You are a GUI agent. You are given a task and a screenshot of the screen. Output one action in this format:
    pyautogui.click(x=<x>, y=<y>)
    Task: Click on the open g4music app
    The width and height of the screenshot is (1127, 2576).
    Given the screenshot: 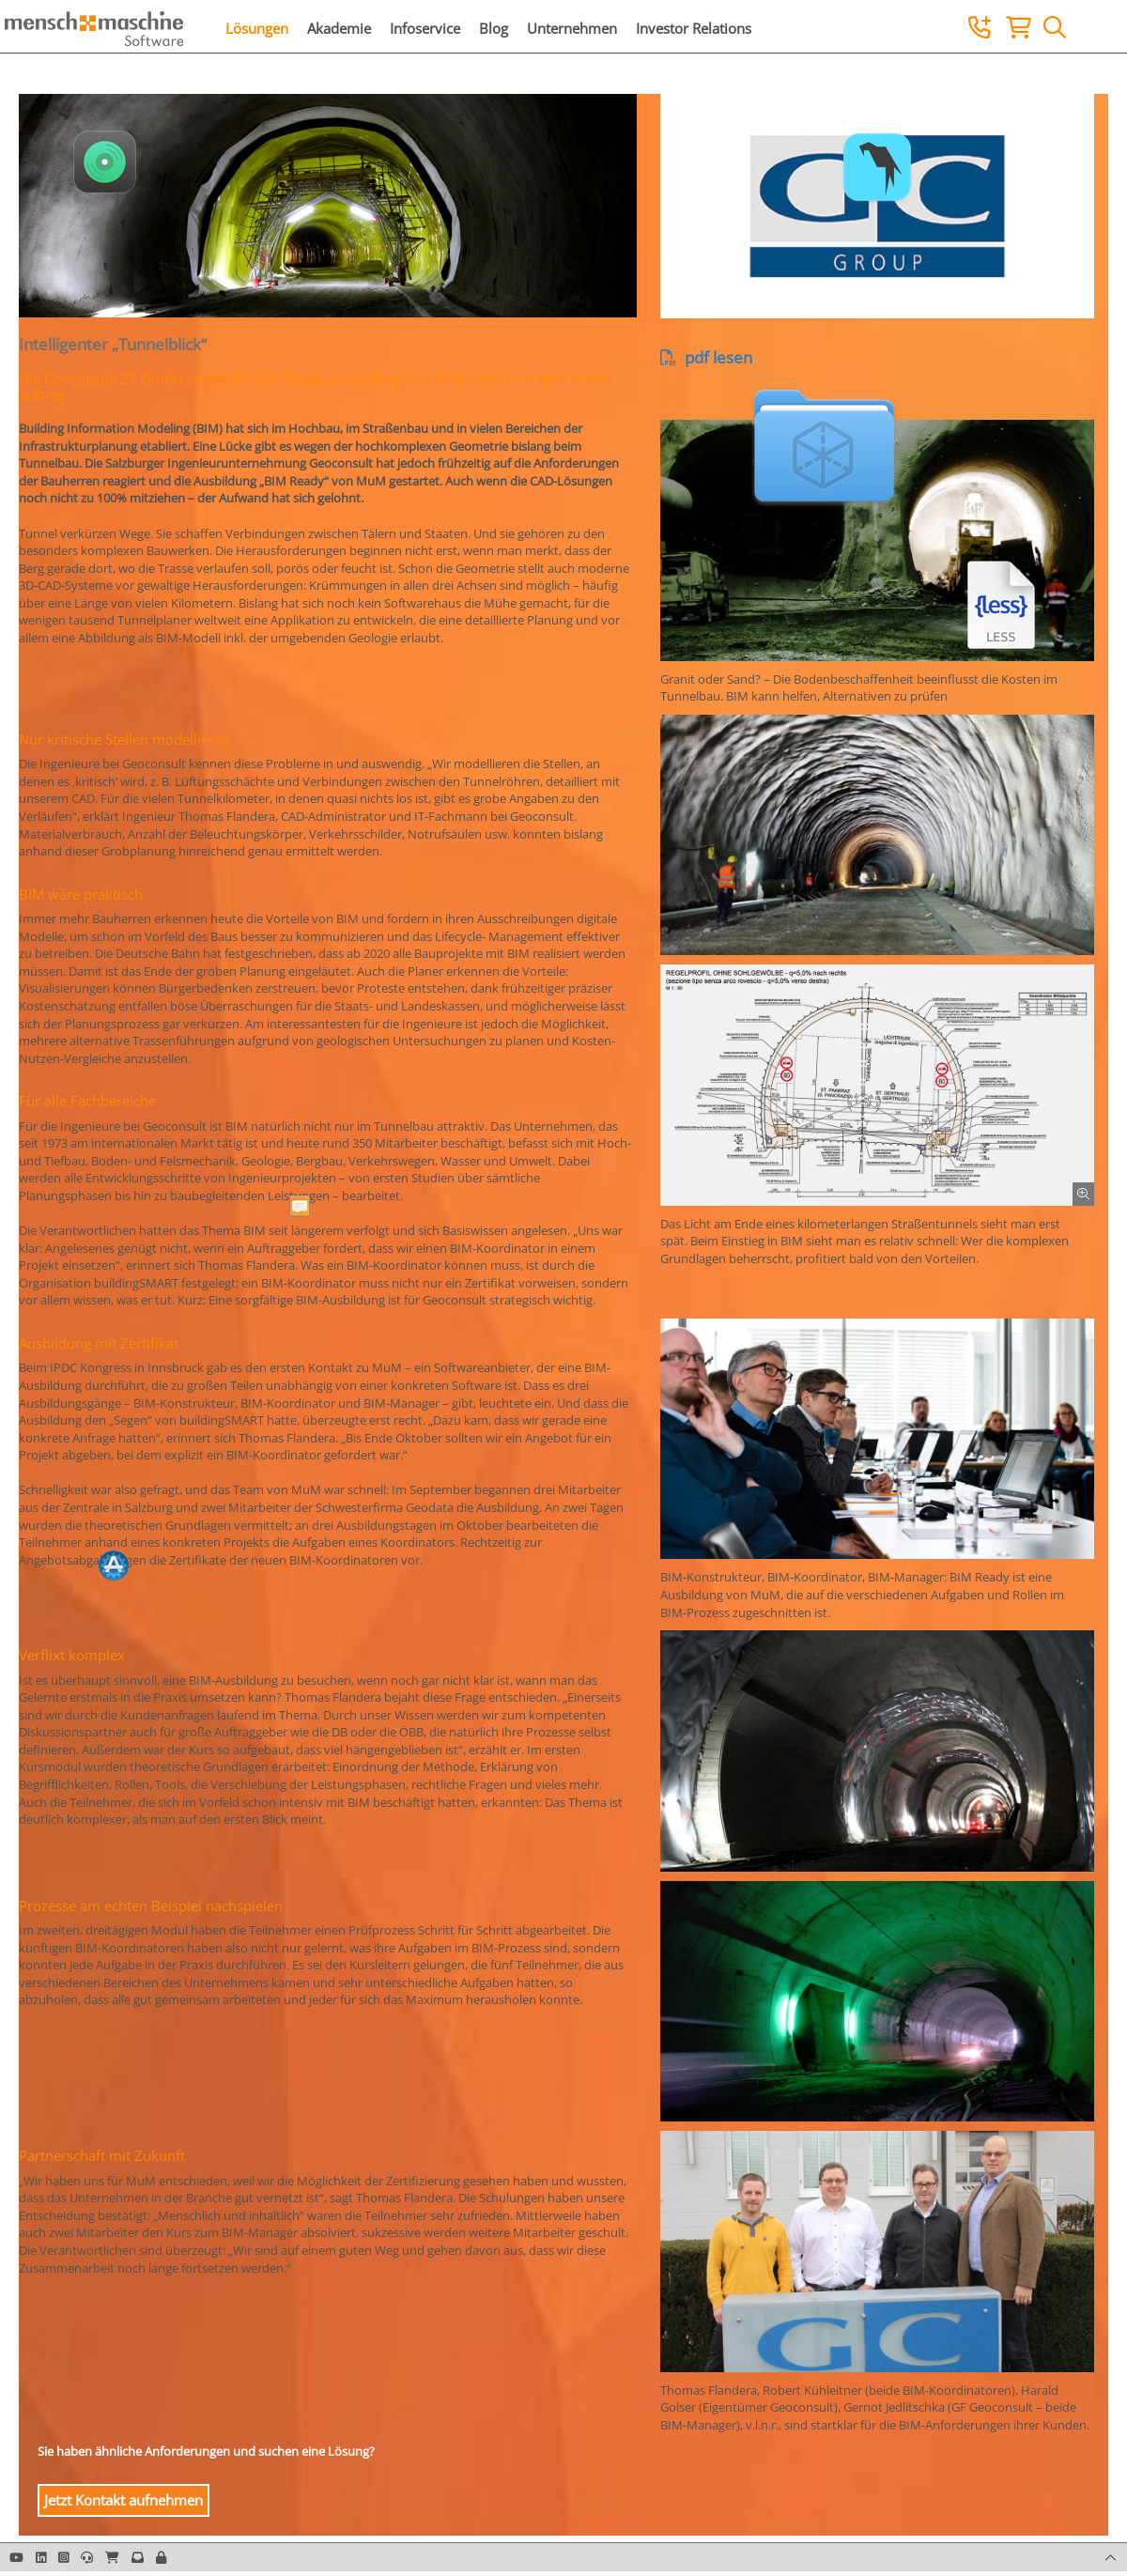 What is the action you would take?
    pyautogui.click(x=104, y=162)
    